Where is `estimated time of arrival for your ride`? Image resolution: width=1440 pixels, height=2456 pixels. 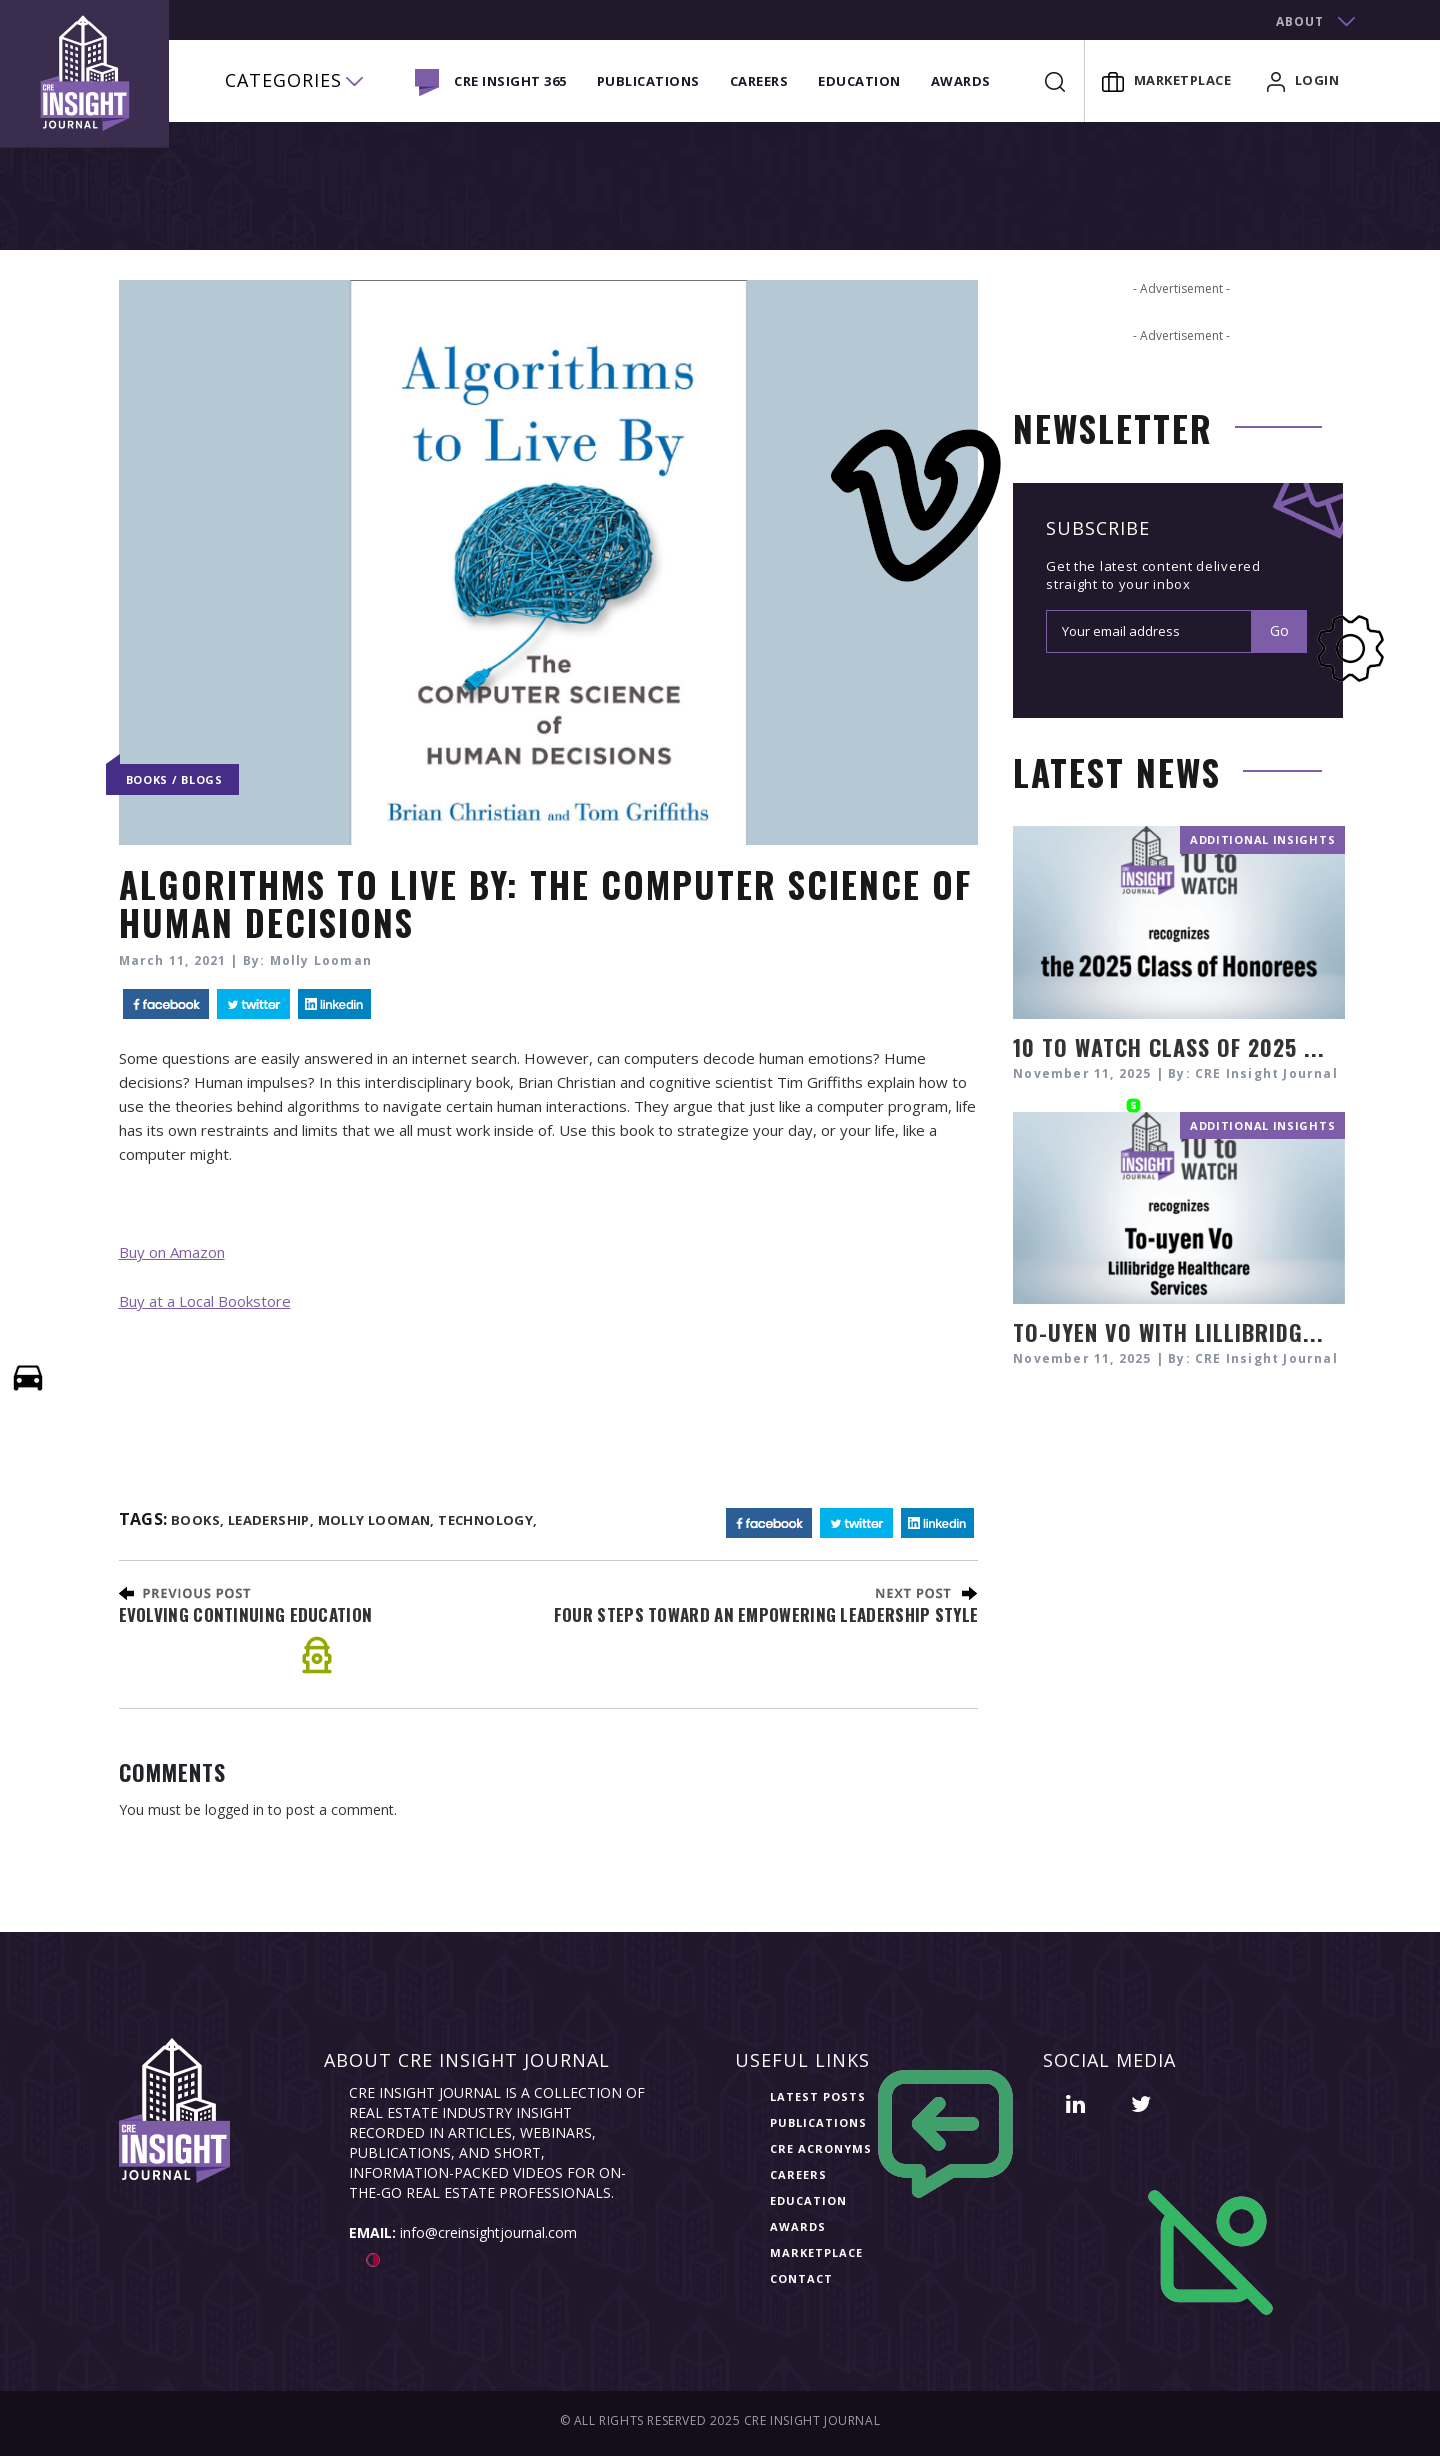
estimated time of arrival for your ride is located at coordinates (28, 1378).